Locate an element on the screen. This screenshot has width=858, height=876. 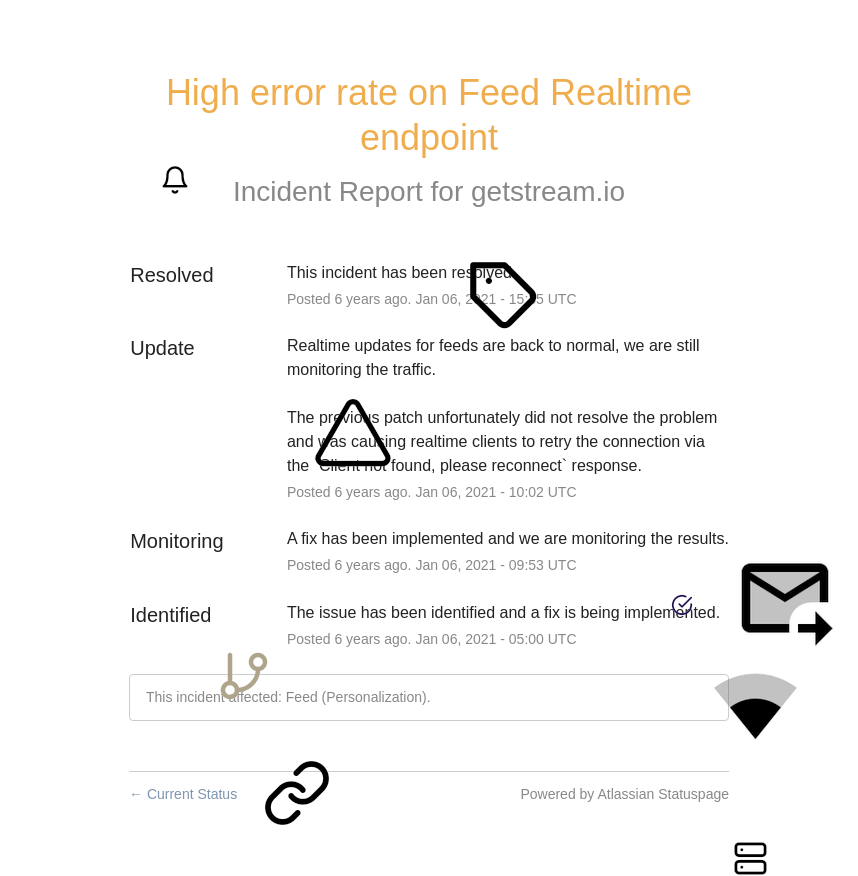
access server settings or status is located at coordinates (750, 858).